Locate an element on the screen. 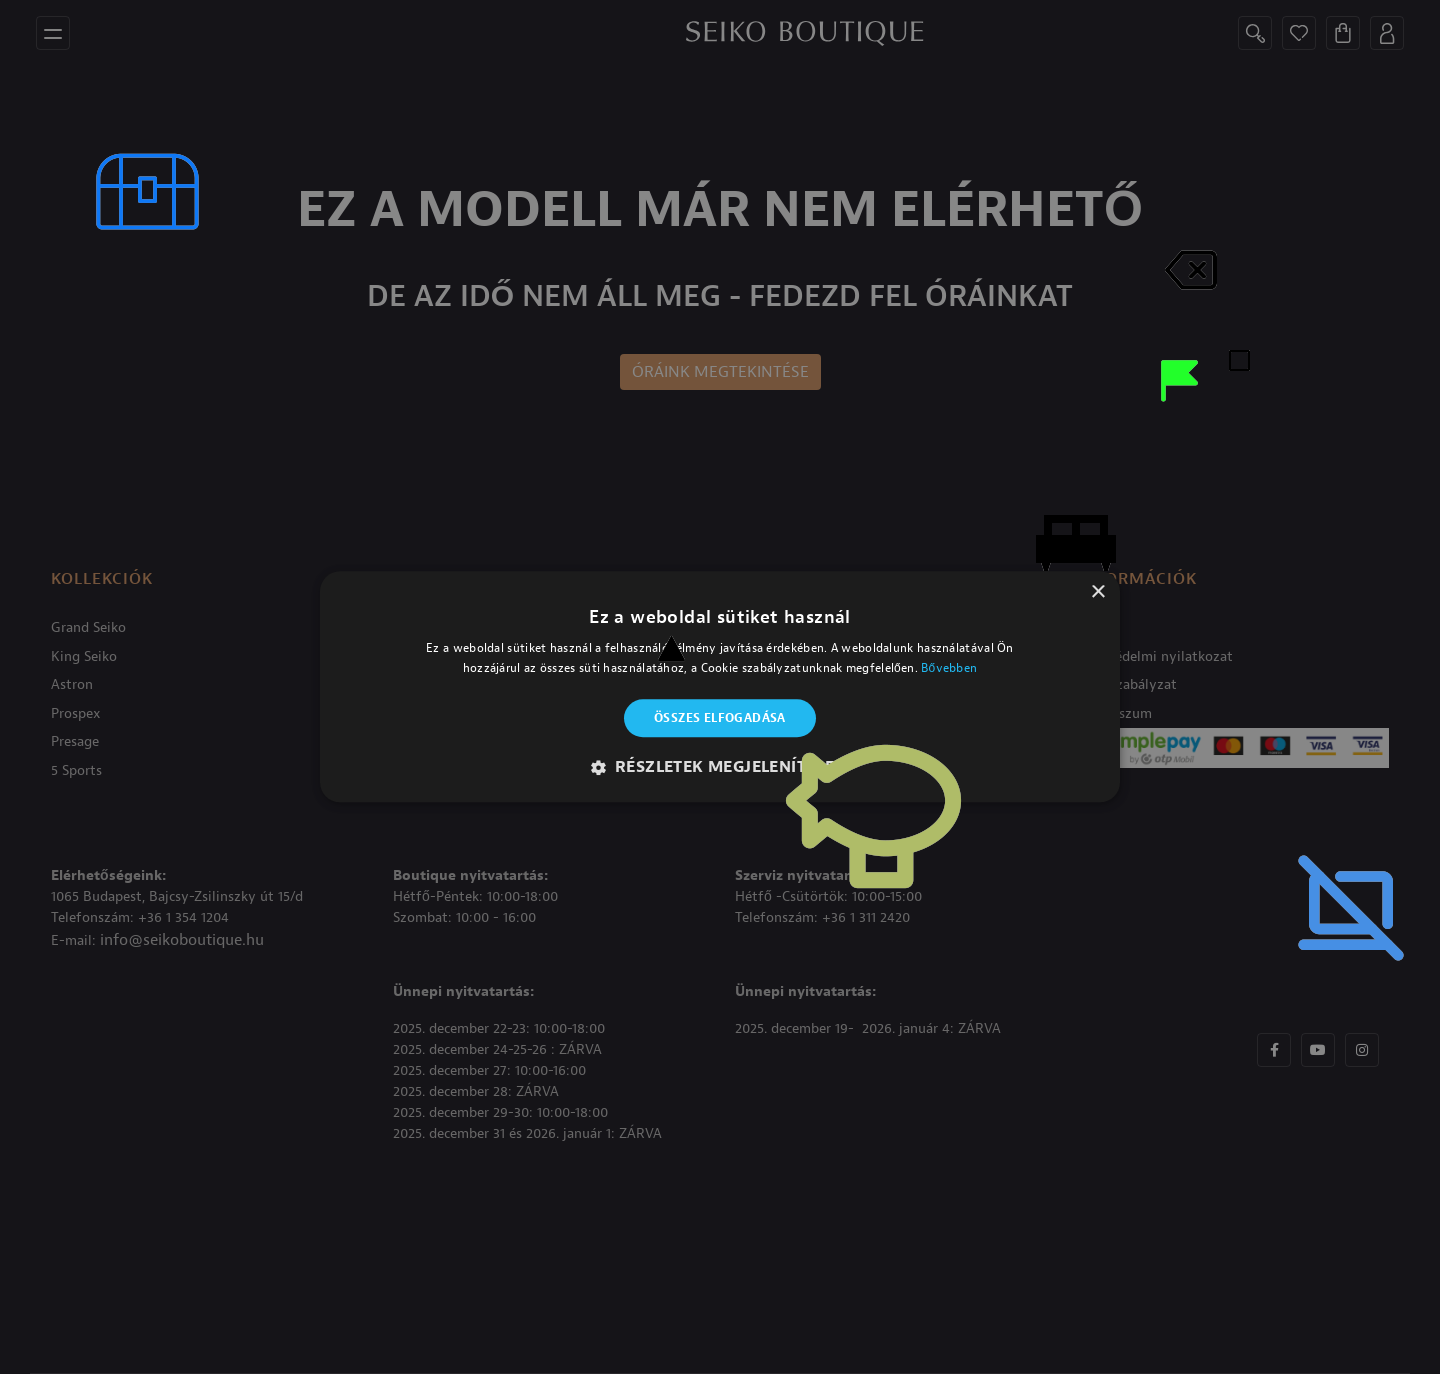  indicates a warning or alert status is located at coordinates (671, 648).